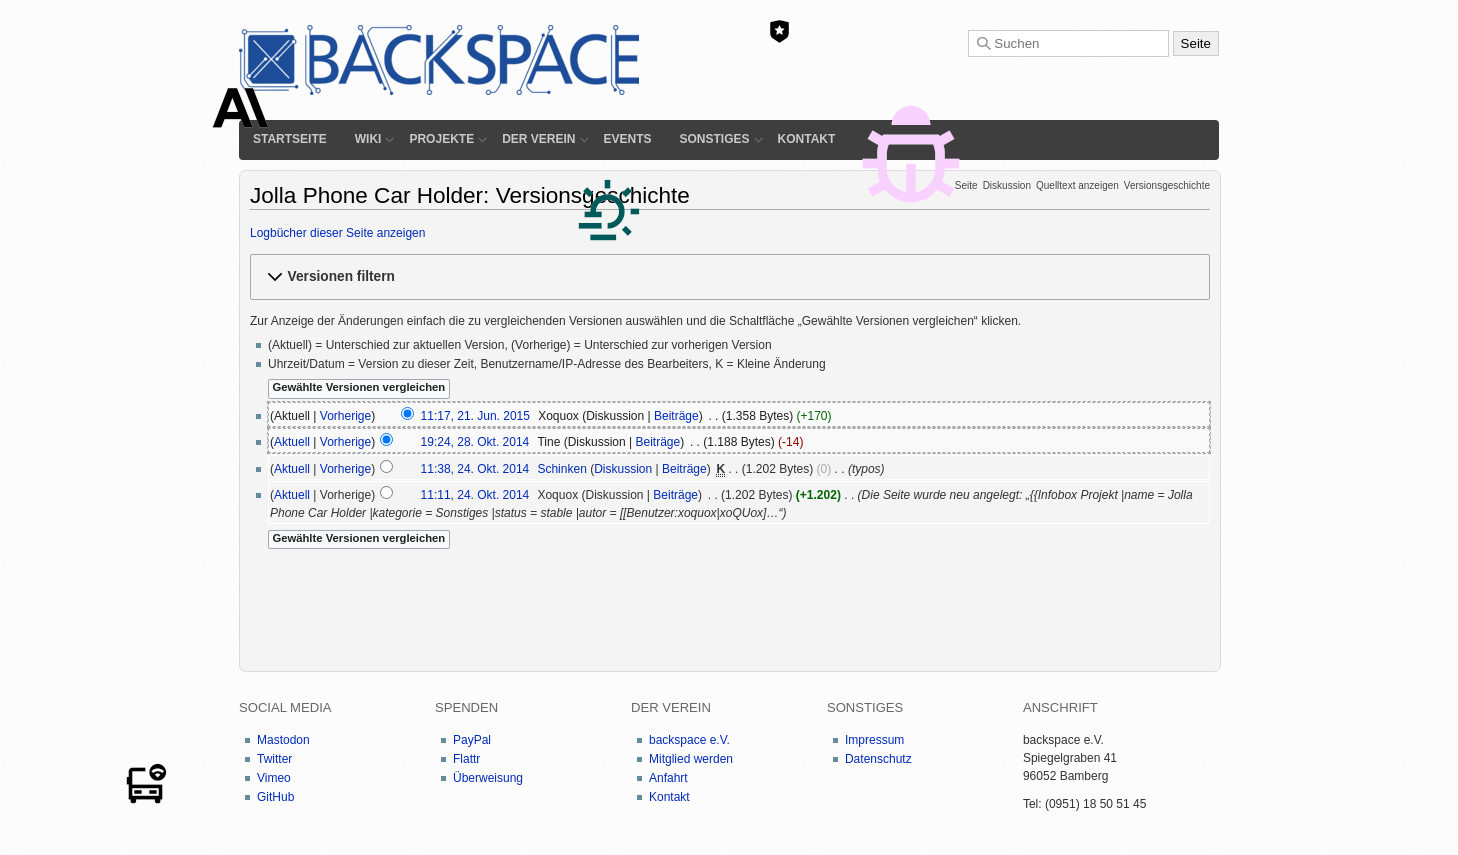 The width and height of the screenshot is (1458, 855). I want to click on Anthropic company logo, so click(240, 106).